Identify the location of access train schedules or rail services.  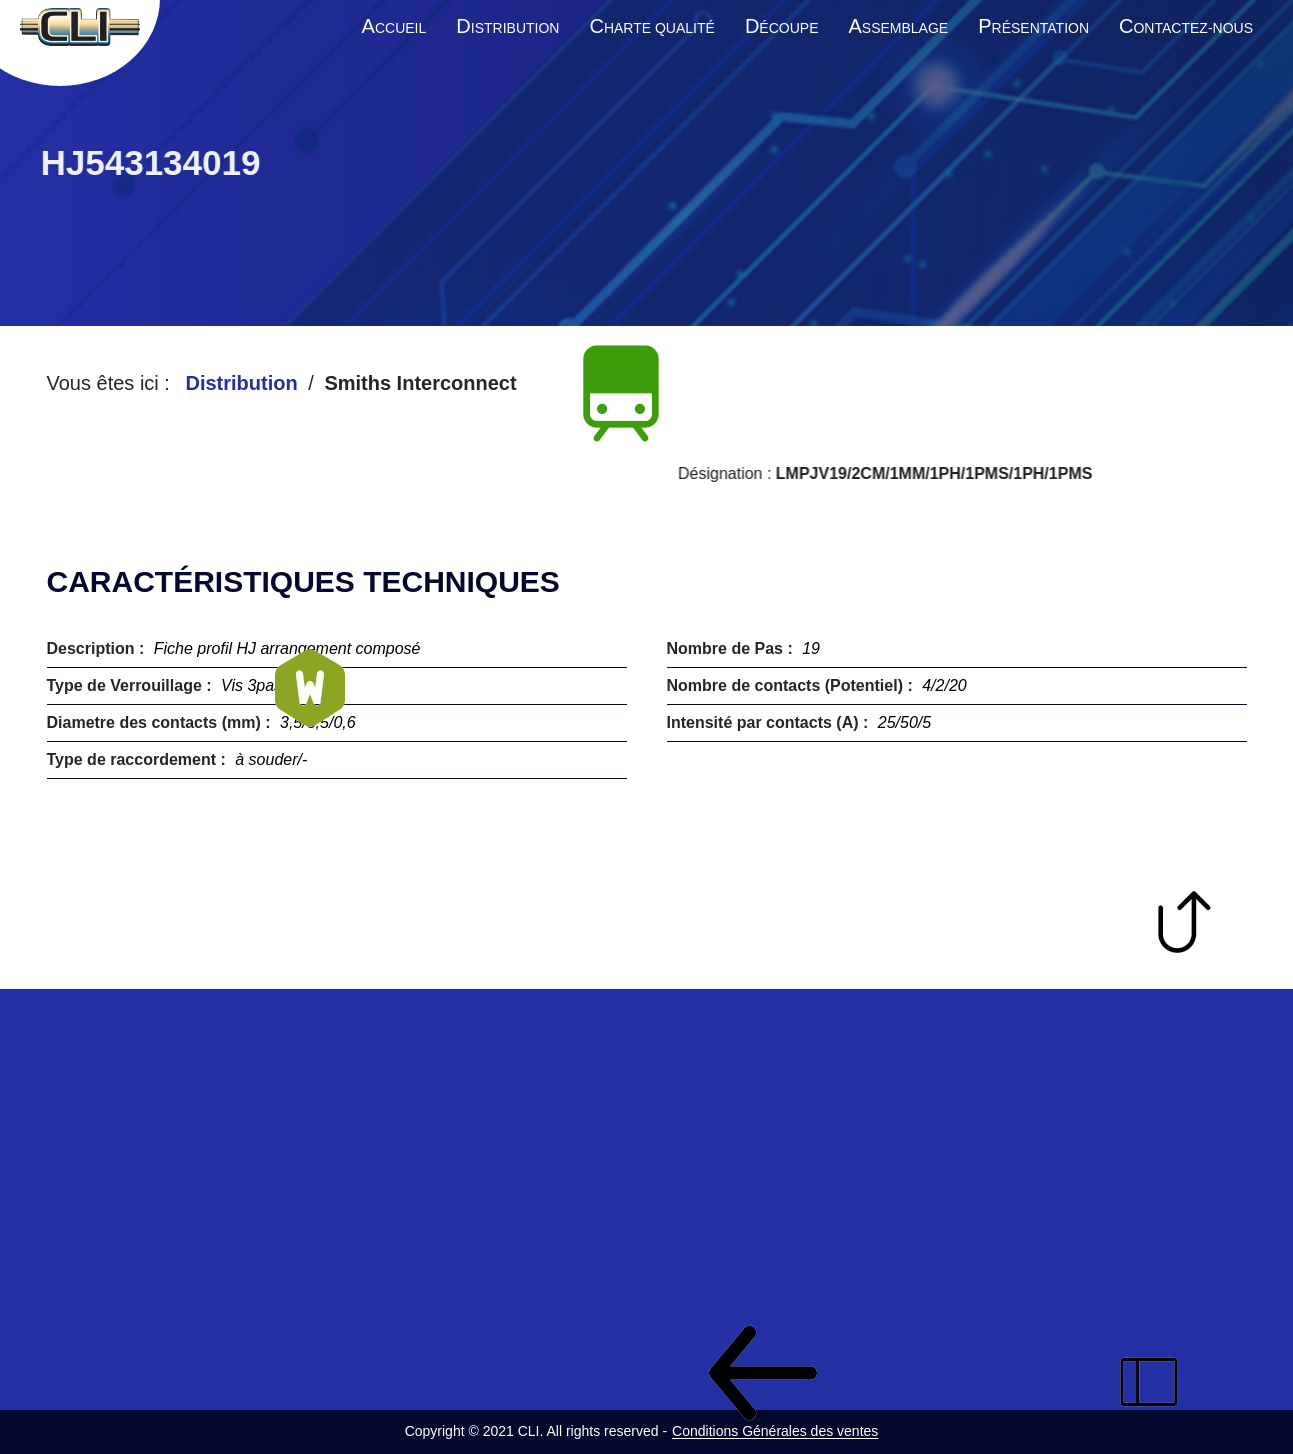
(621, 390).